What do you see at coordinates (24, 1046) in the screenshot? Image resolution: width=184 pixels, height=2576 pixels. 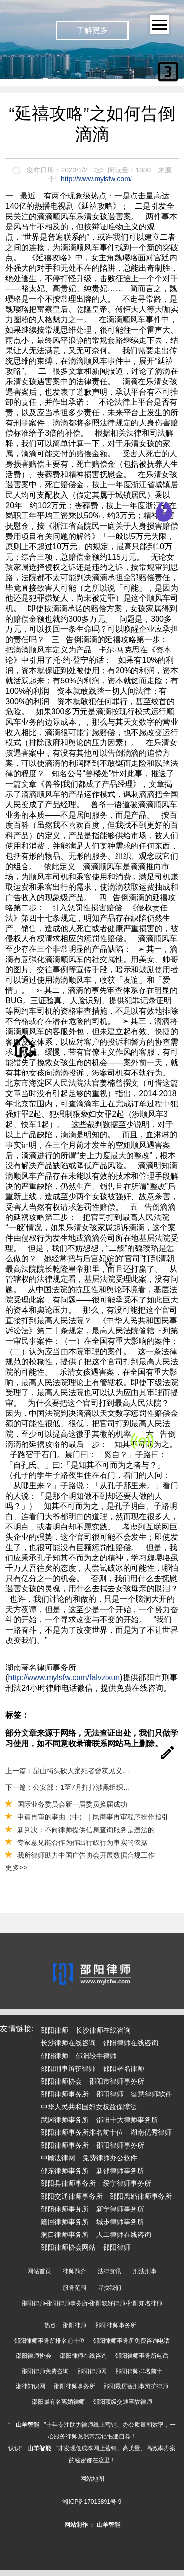 I see `view home analytics and statistics` at bounding box center [24, 1046].